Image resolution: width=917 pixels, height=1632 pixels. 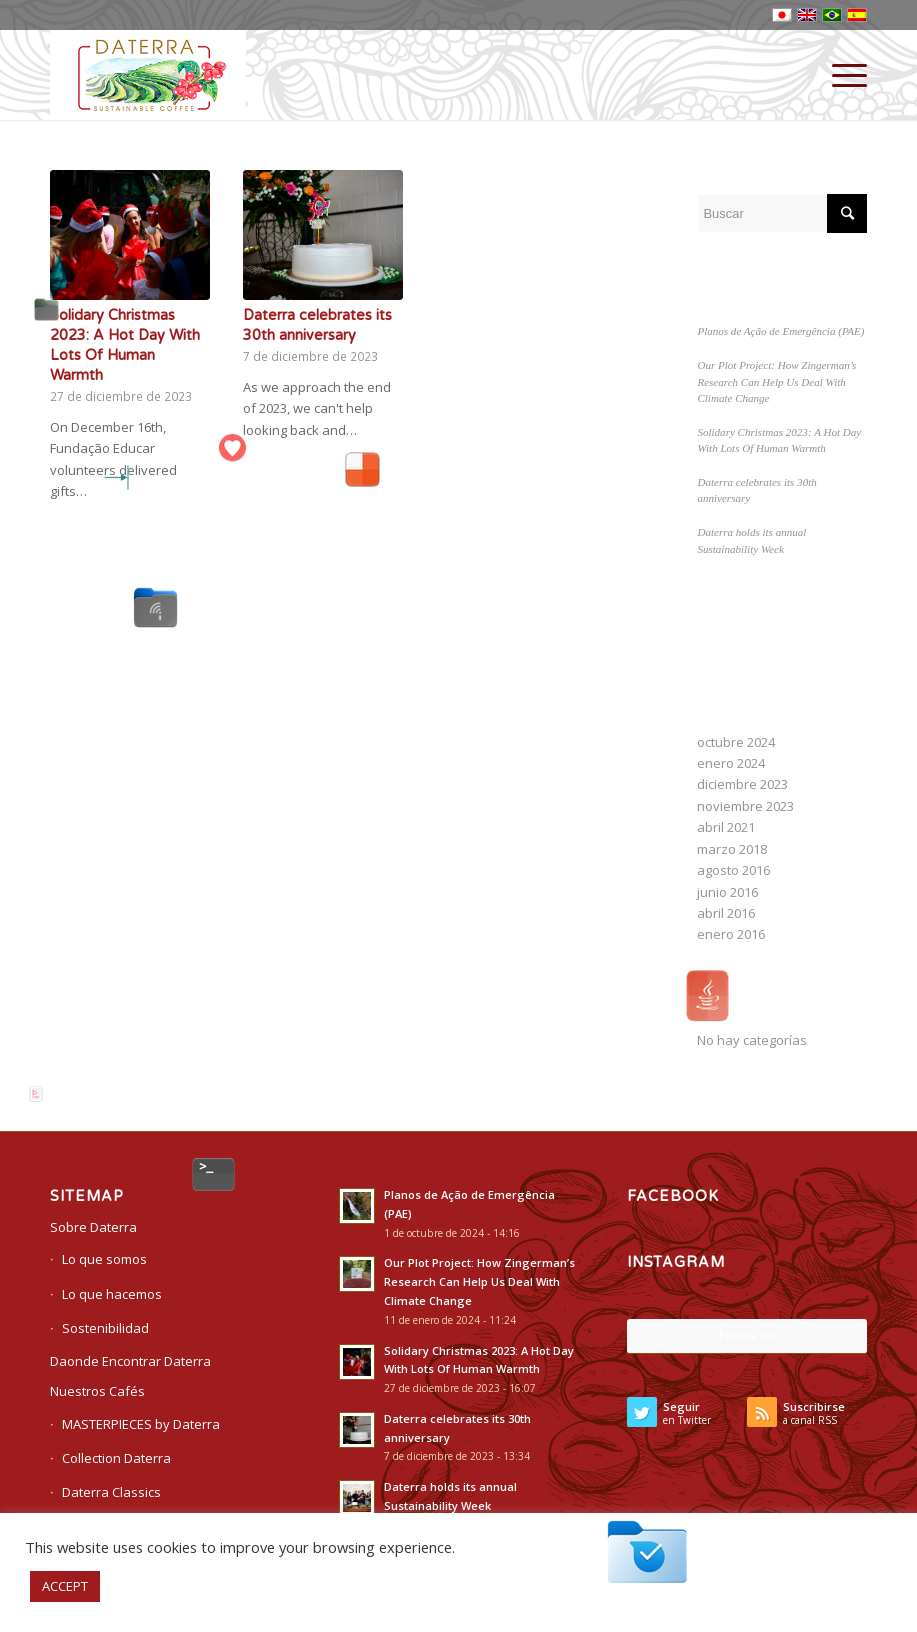 I want to click on an mpegurl audio playlist file, so click(x=36, y=1094).